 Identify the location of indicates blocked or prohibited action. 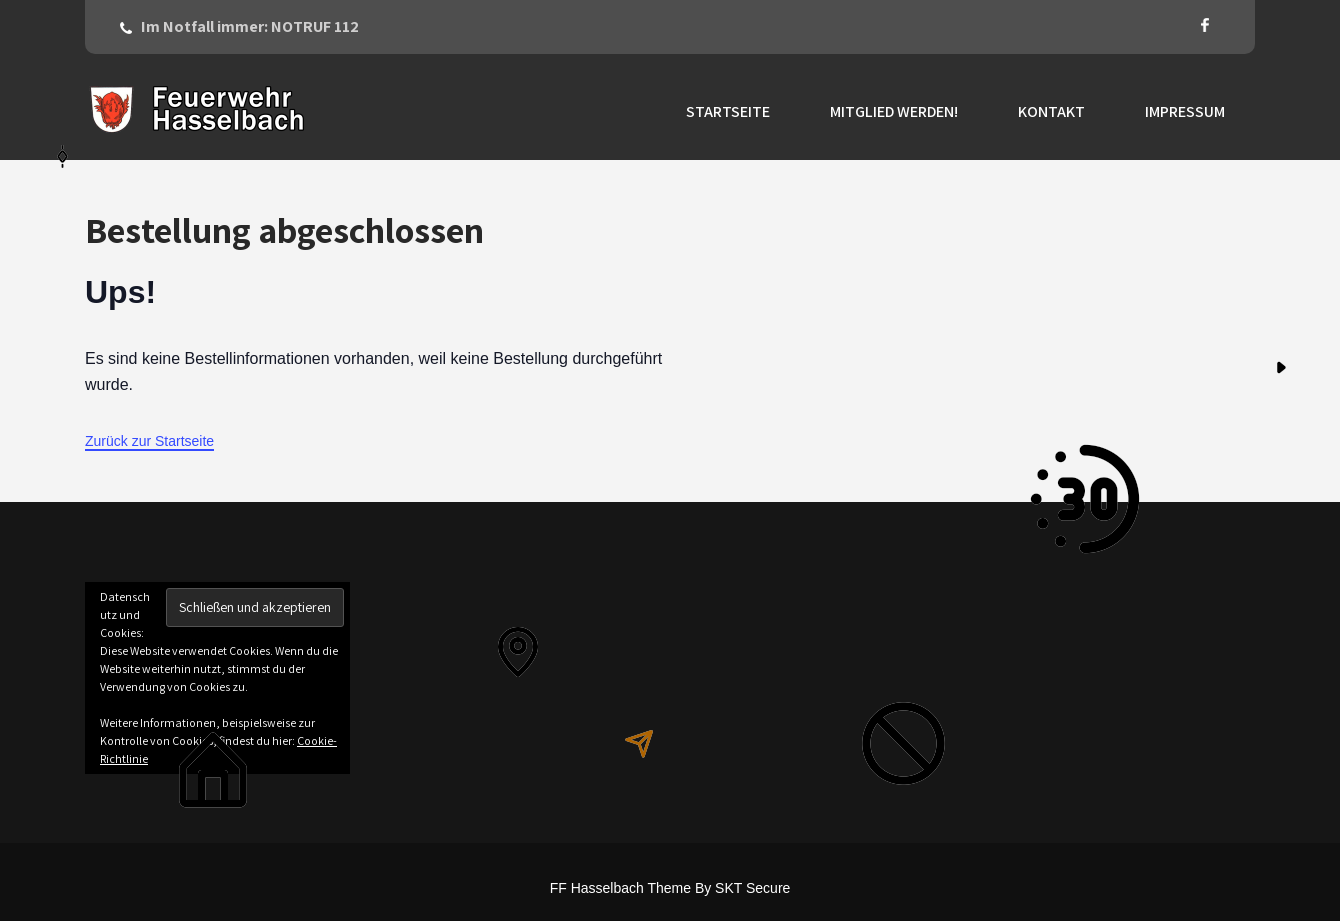
(903, 743).